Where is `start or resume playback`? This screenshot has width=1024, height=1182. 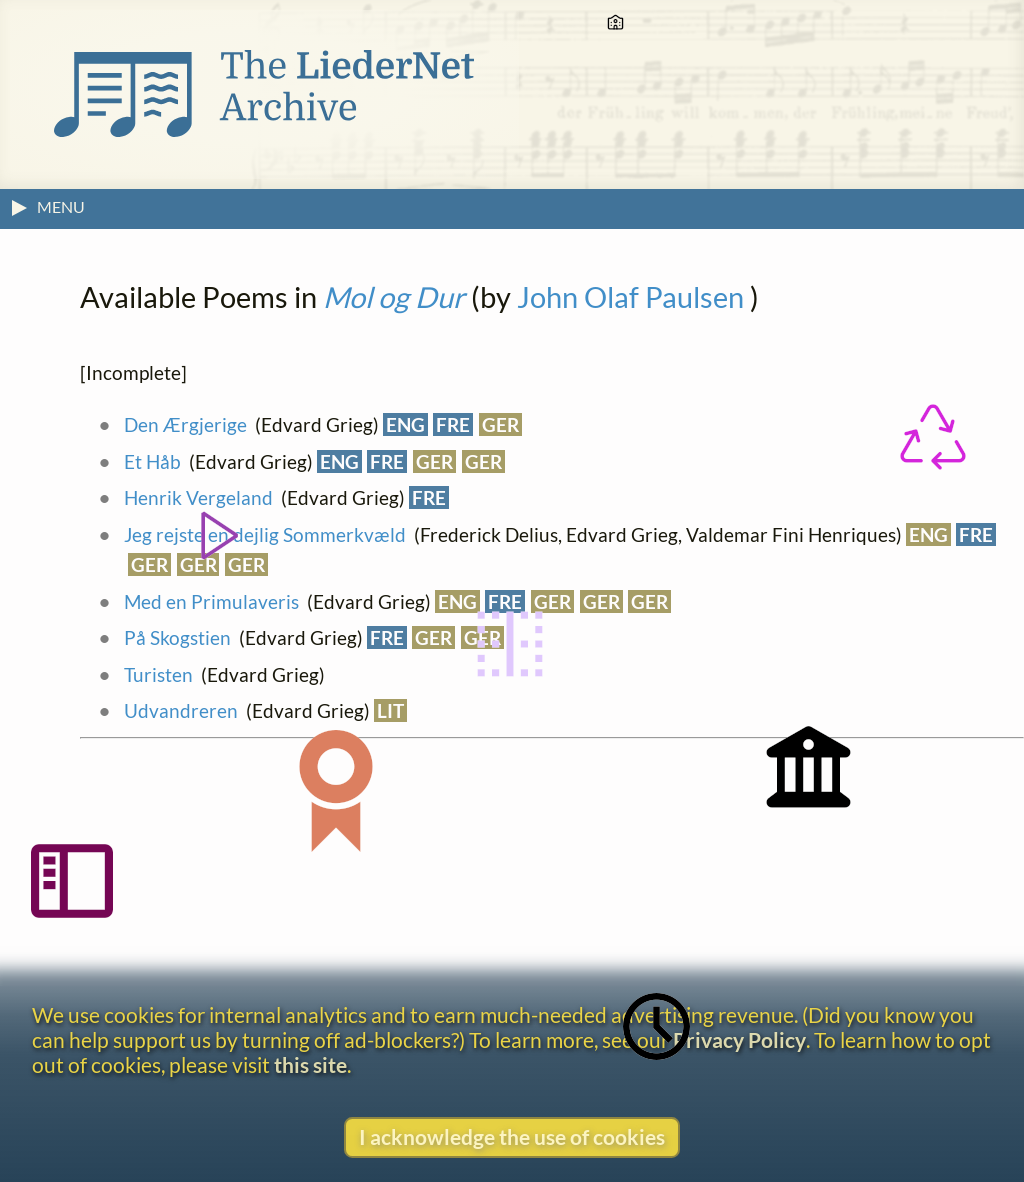
start or resume playback is located at coordinates (220, 534).